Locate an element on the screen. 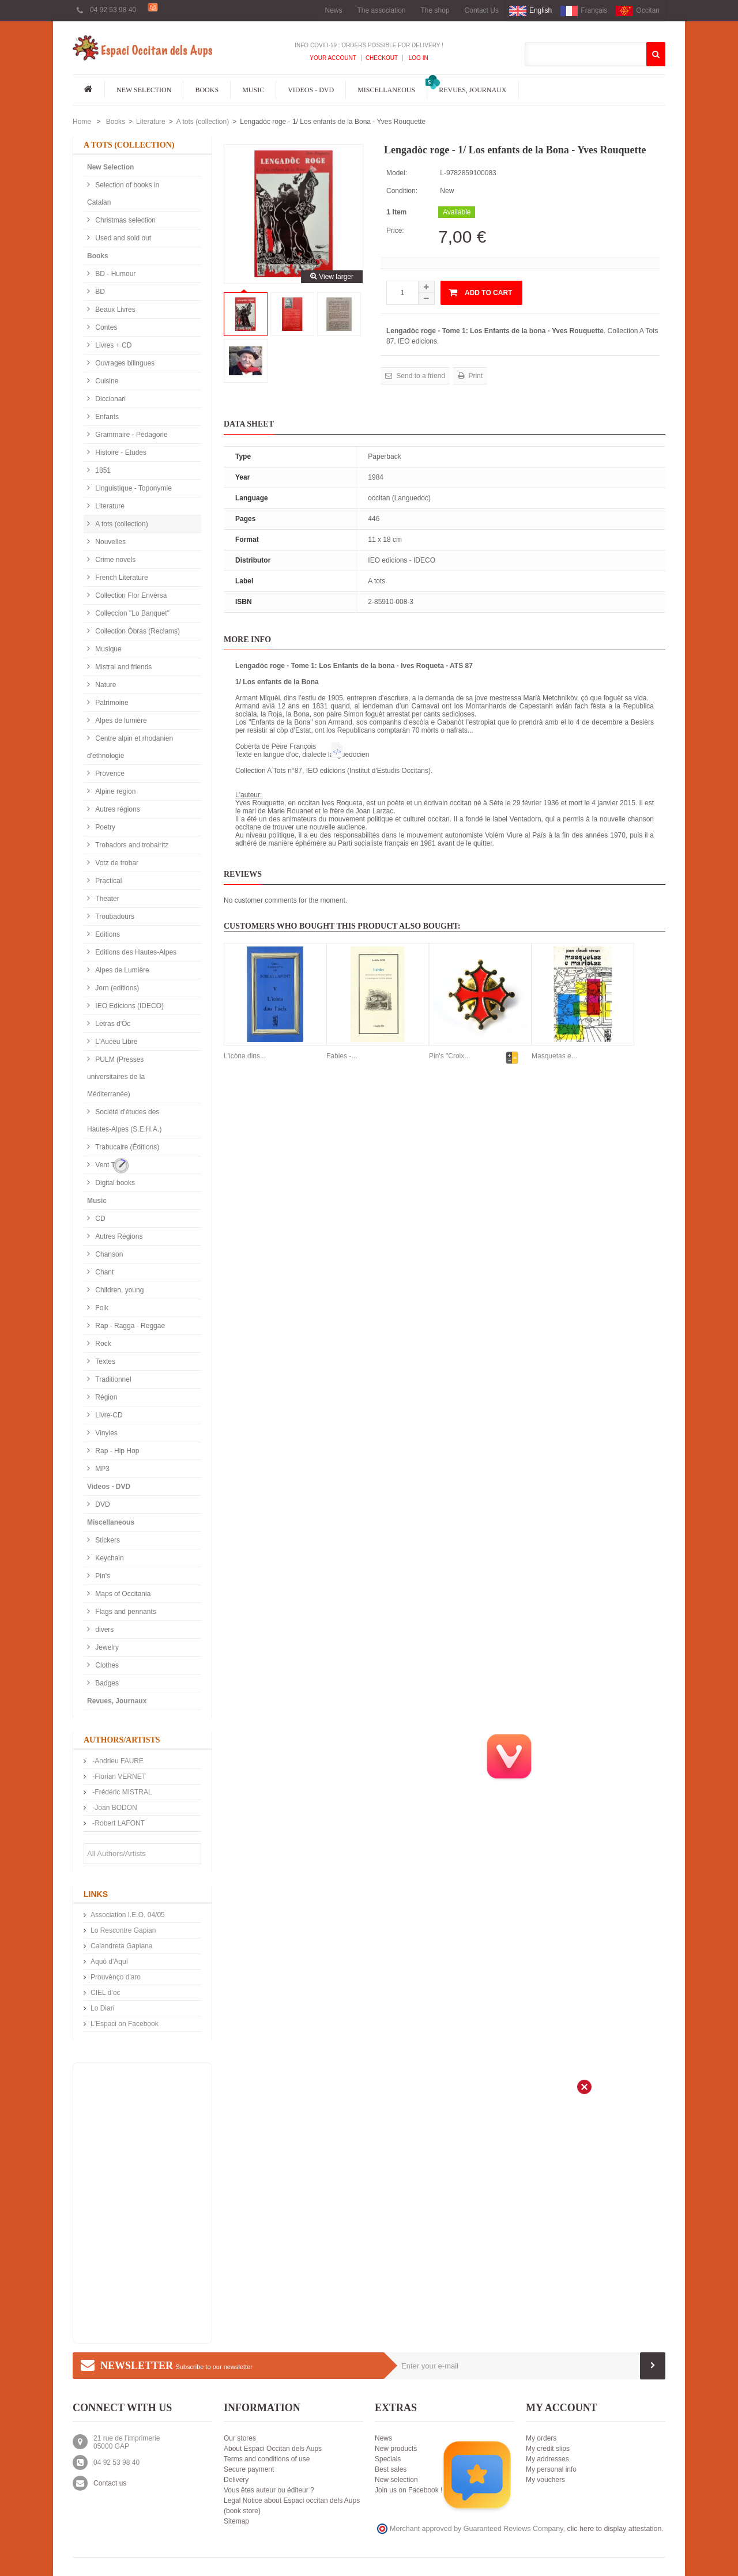 This screenshot has height=2576, width=738. an html file or web document is located at coordinates (337, 750).